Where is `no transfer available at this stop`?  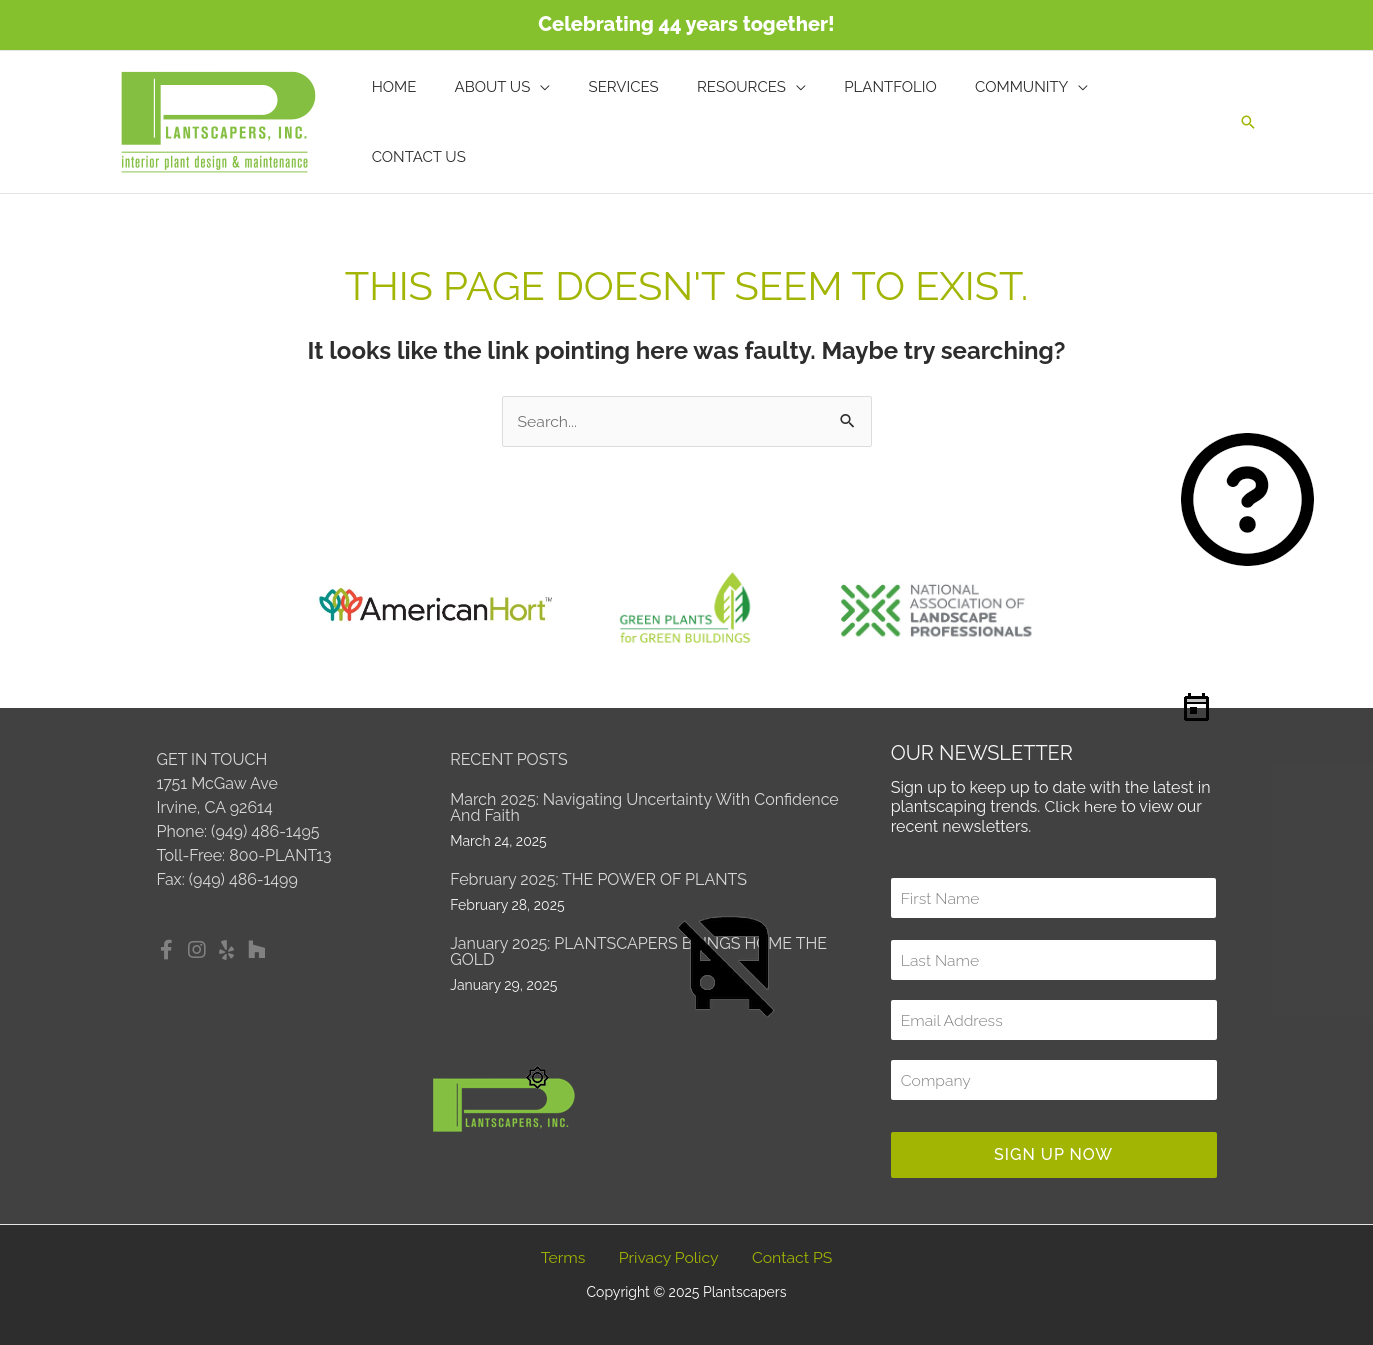 no transfer available at this stop is located at coordinates (729, 965).